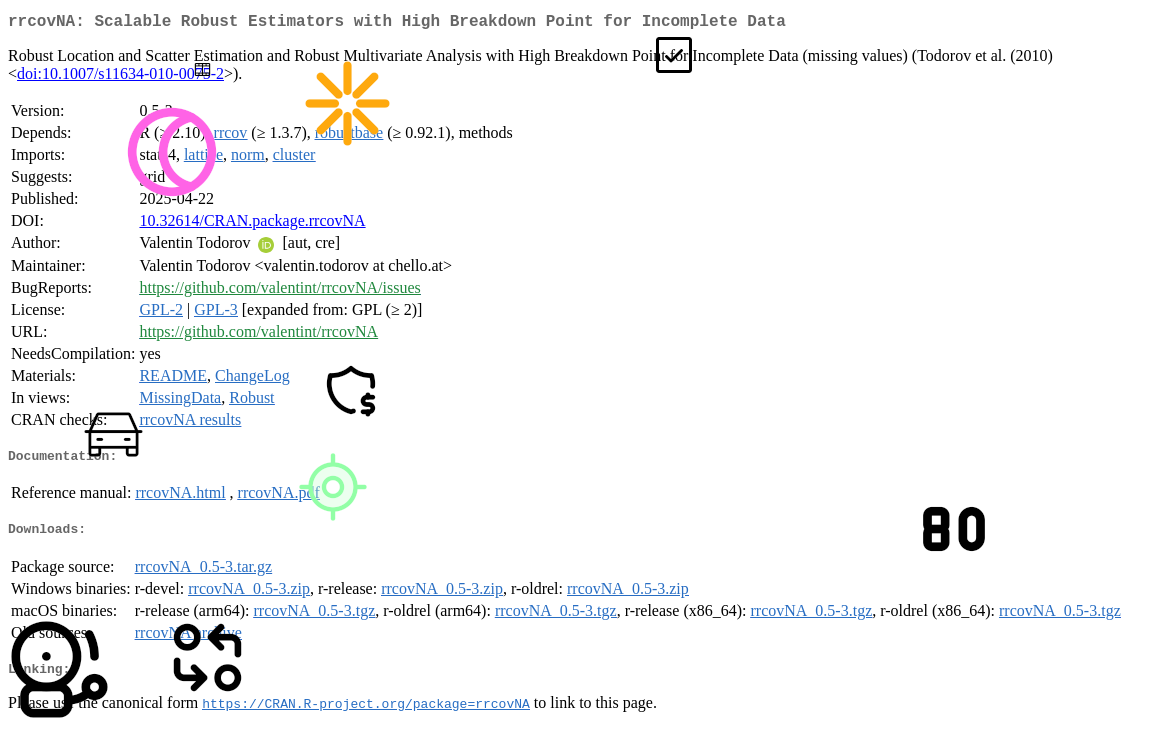 Image resolution: width=1167 pixels, height=741 pixels. Describe the element at coordinates (59, 669) in the screenshot. I see `trigger an alarm or alert` at that location.